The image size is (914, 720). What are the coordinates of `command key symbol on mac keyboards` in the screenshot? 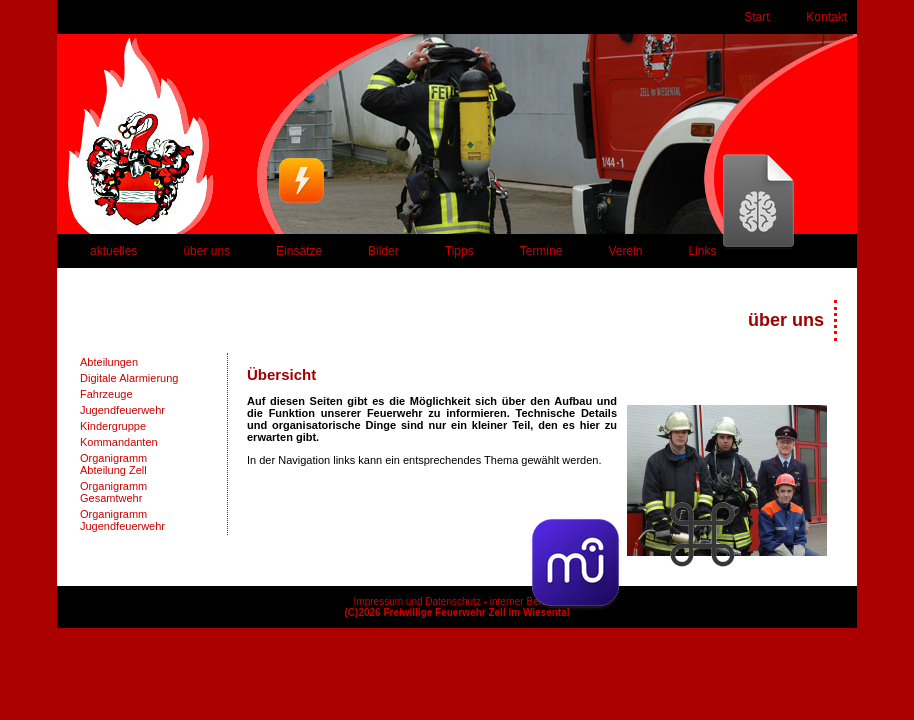 It's located at (702, 534).